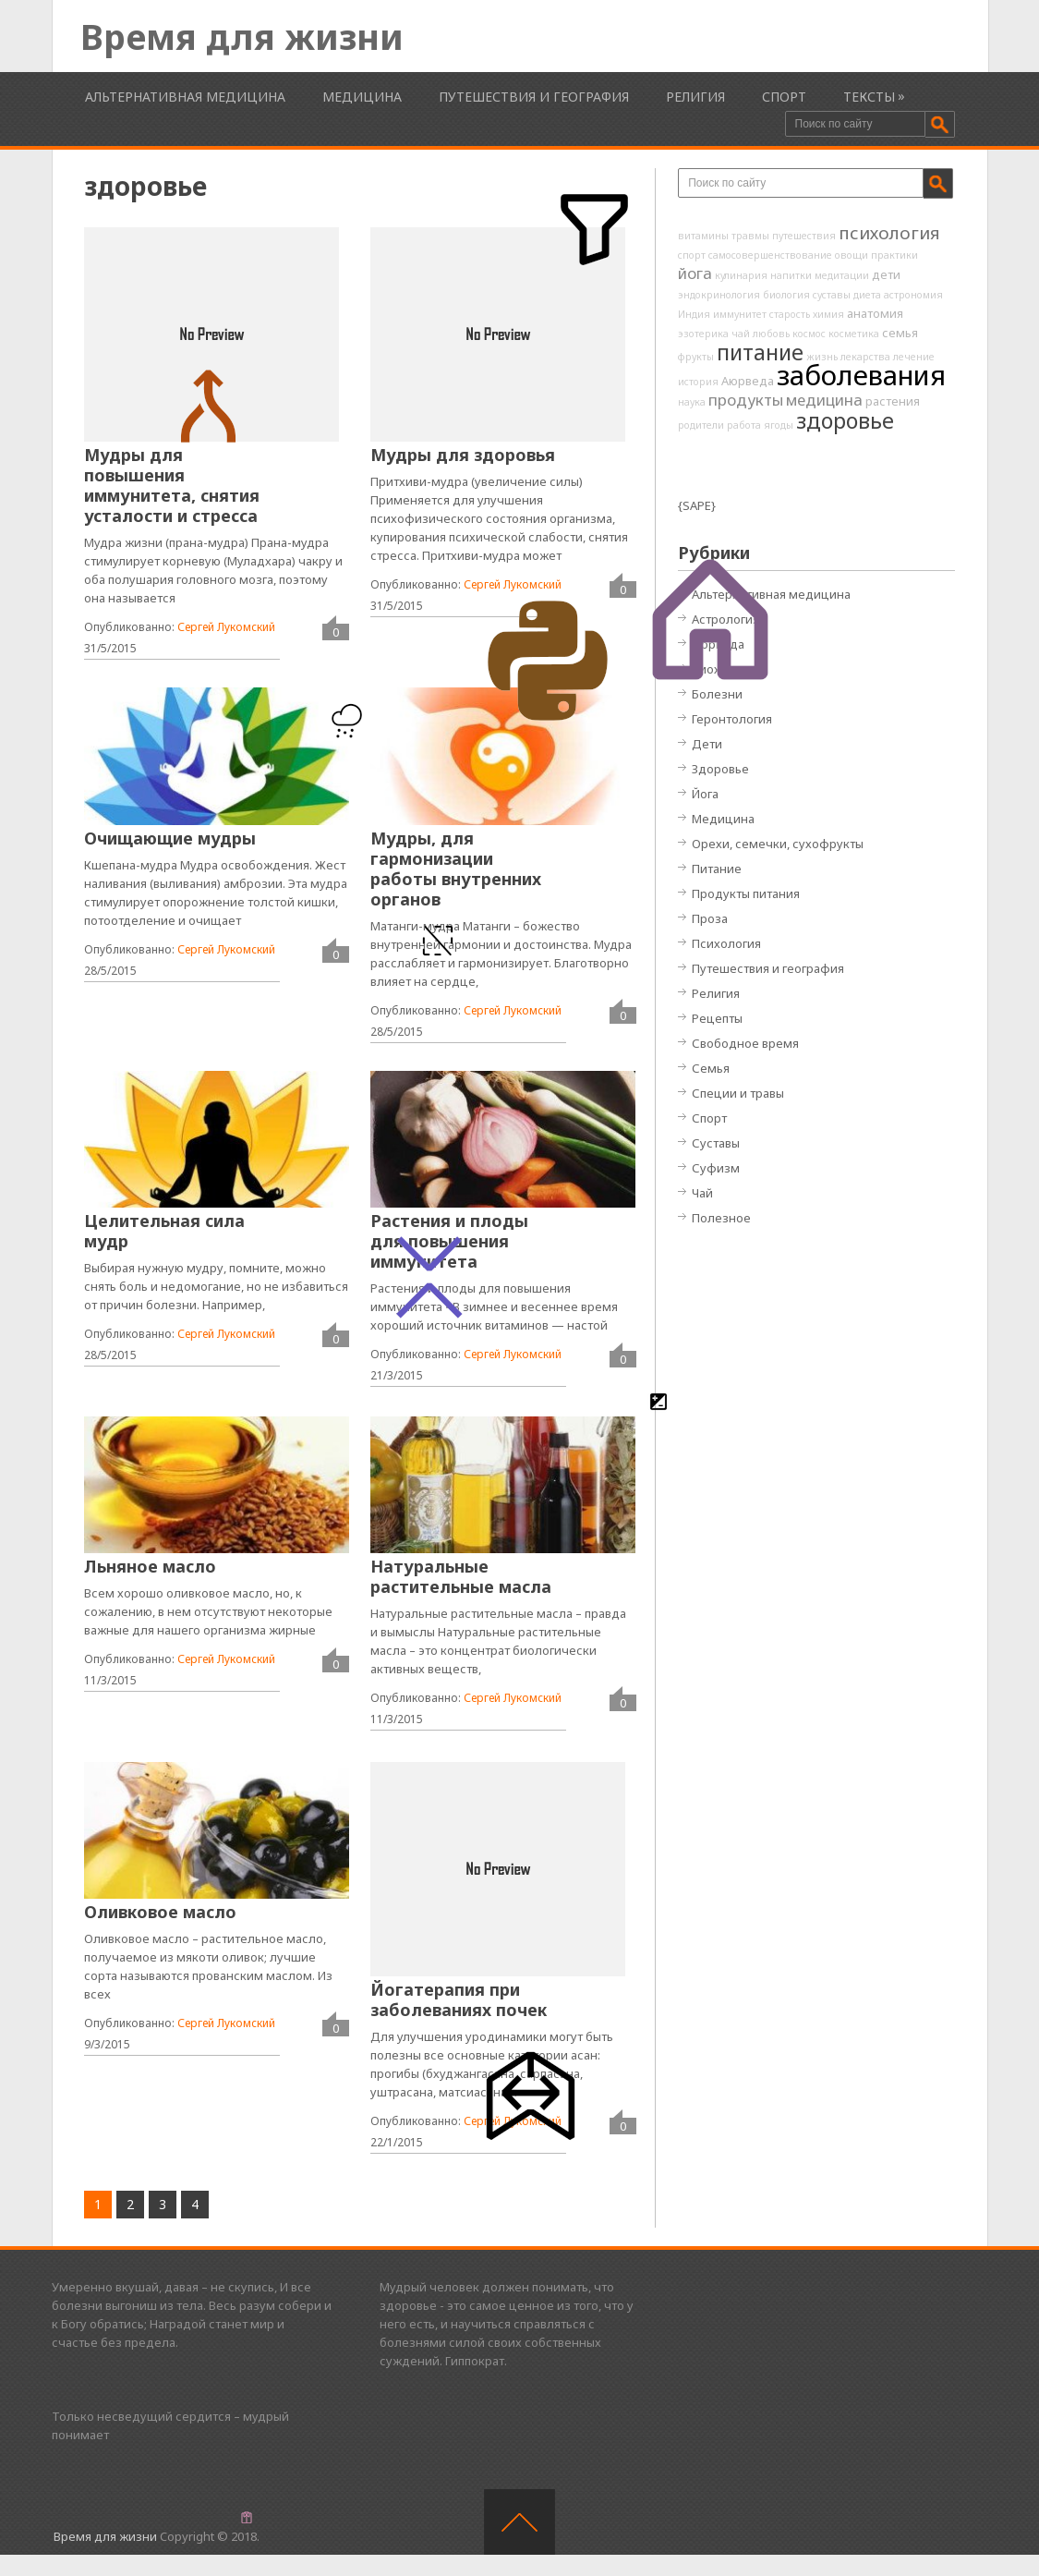 The width and height of the screenshot is (1039, 2576). I want to click on navigate to home screen, so click(710, 622).